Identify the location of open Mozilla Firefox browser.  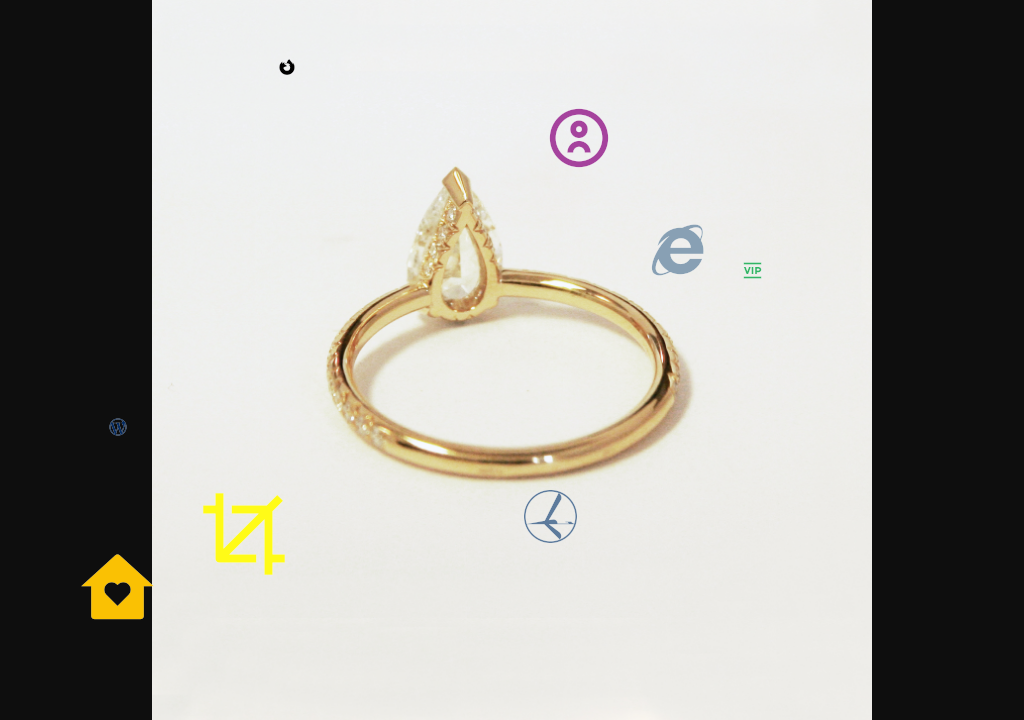
(287, 67).